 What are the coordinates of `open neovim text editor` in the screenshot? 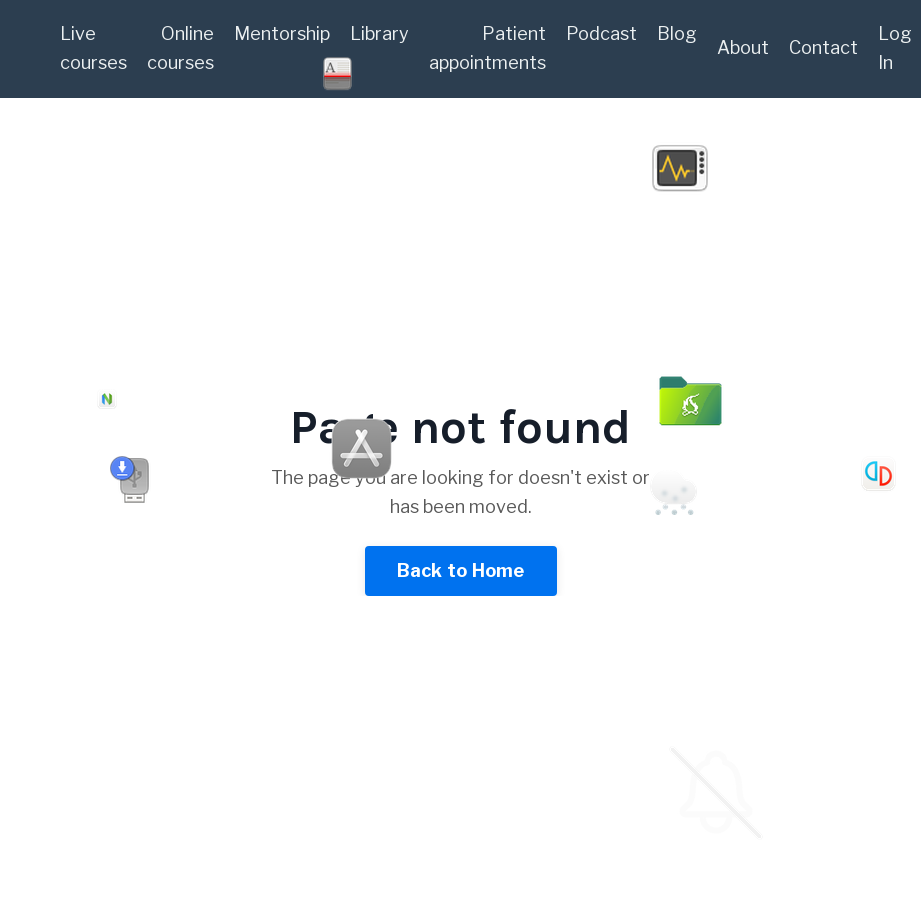 It's located at (107, 399).